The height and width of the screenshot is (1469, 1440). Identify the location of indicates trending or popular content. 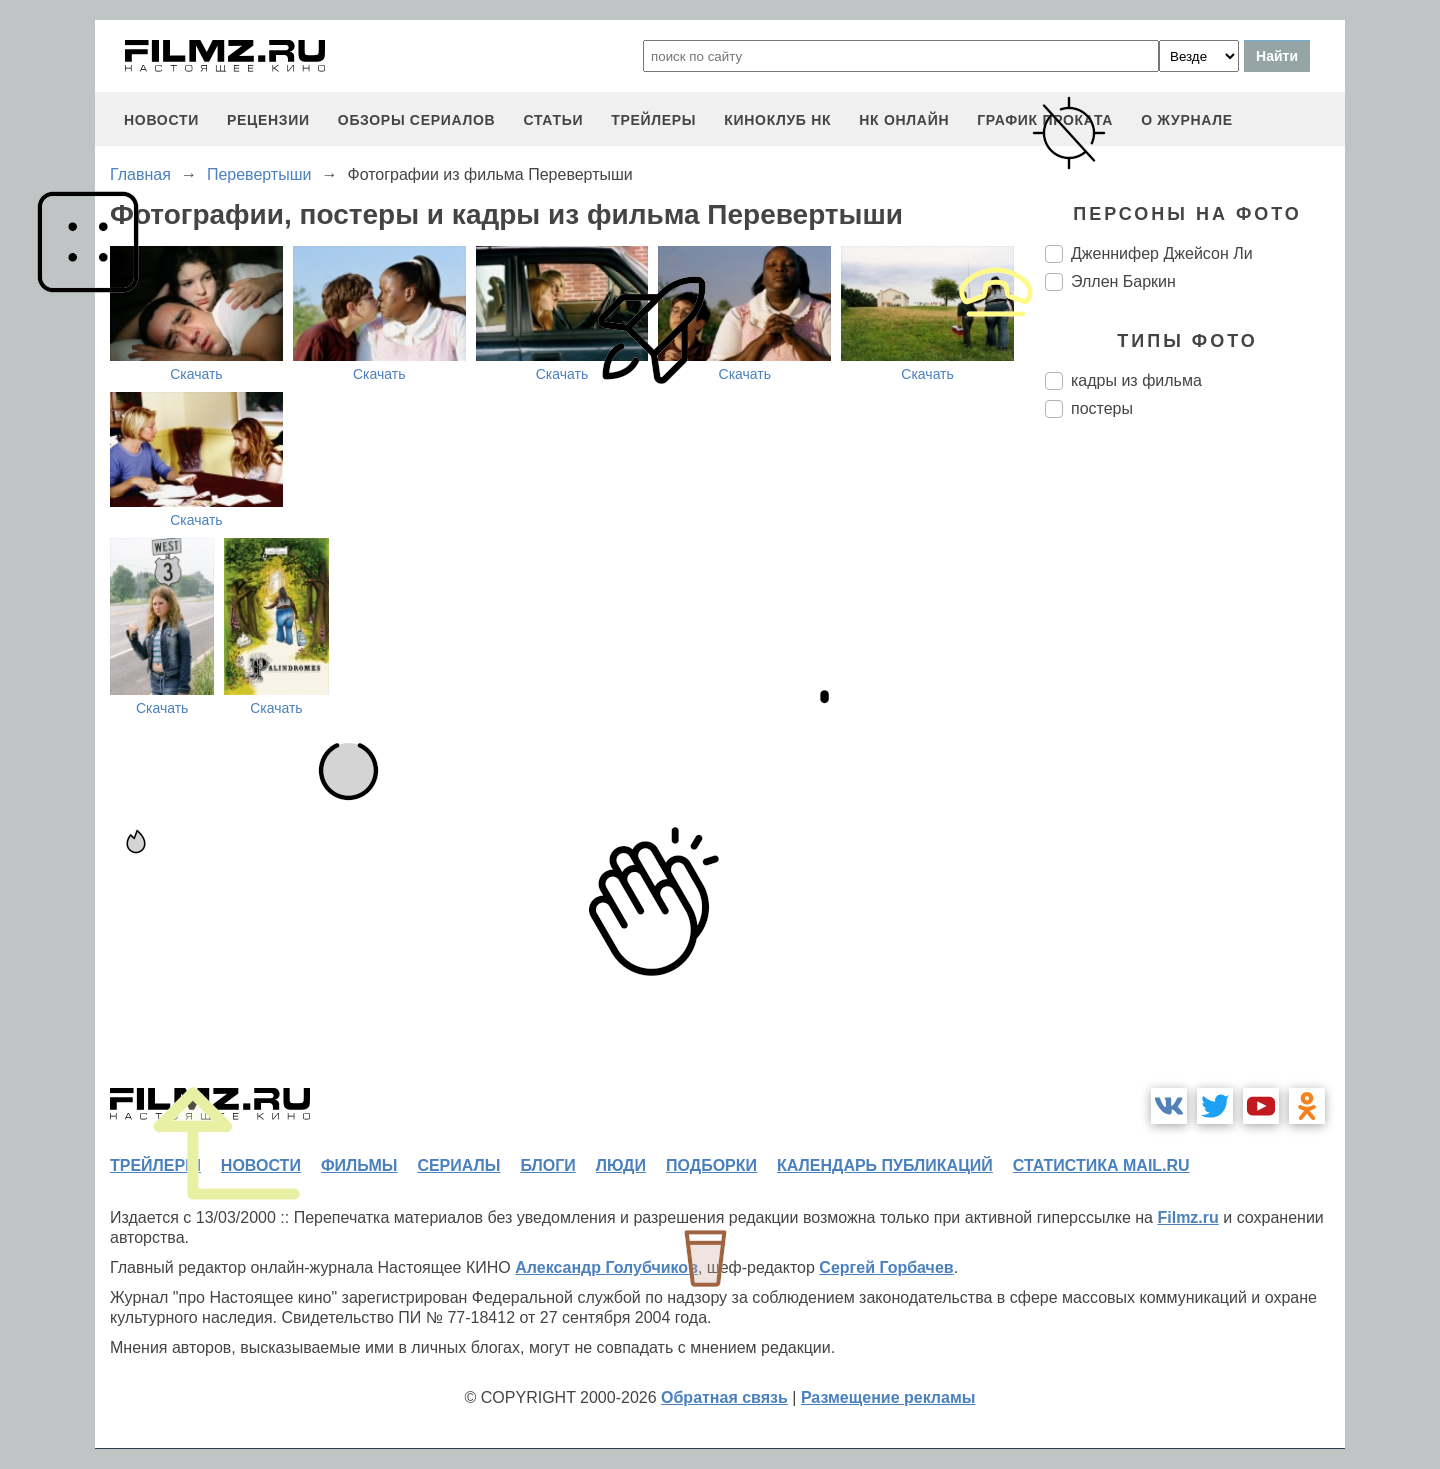
(136, 842).